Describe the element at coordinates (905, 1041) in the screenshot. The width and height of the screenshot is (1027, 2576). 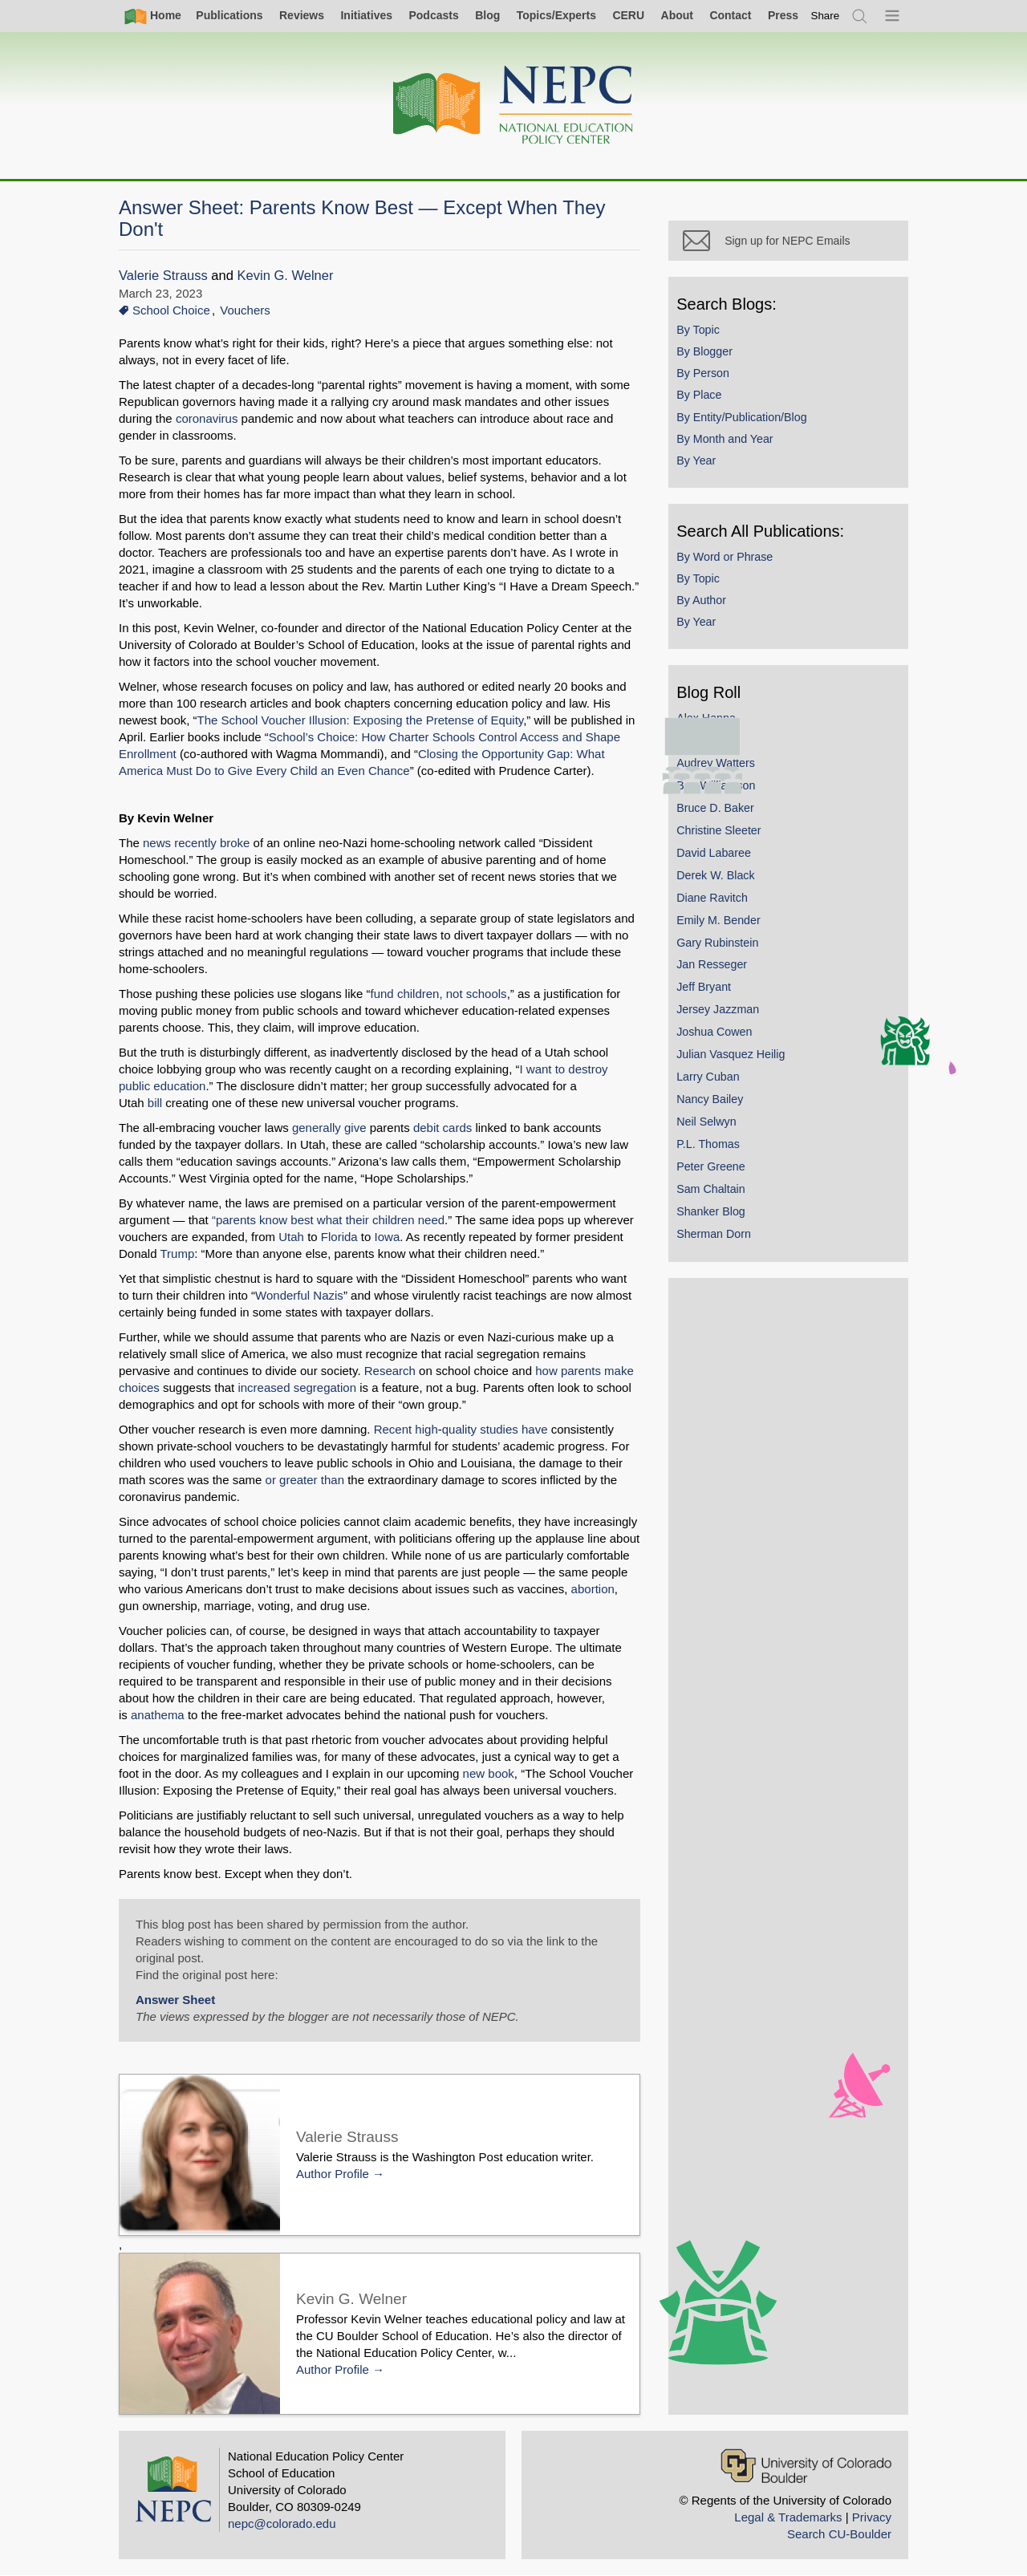
I see `activate enrage ability or berserk mode` at that location.